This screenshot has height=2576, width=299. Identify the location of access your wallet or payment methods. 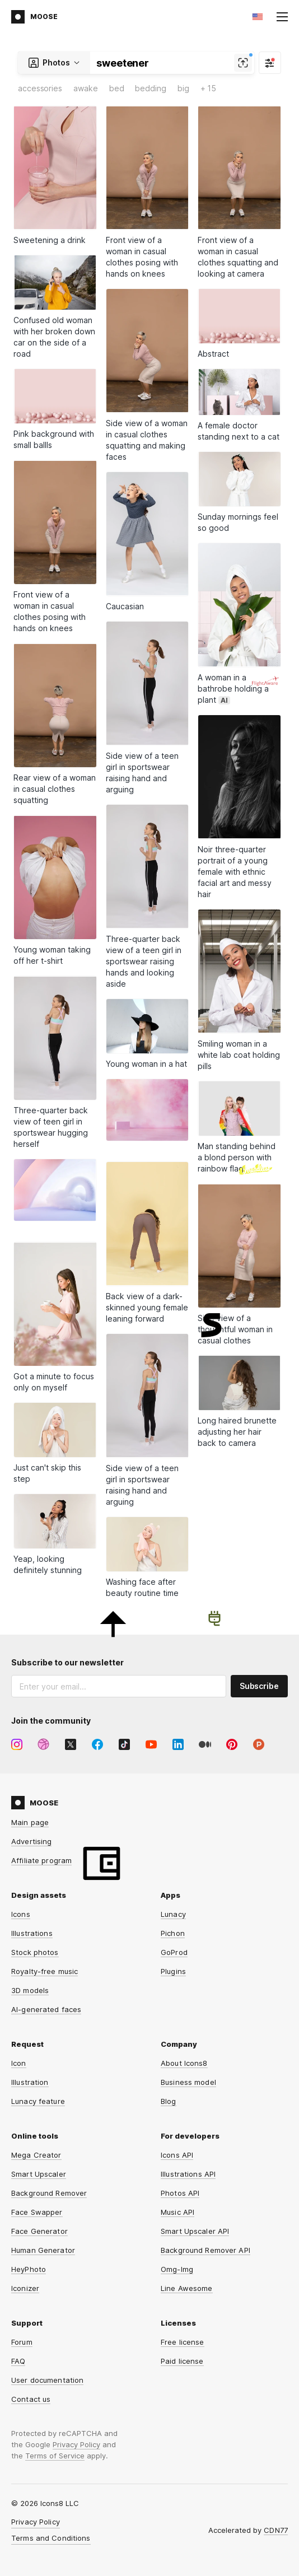
(101, 1863).